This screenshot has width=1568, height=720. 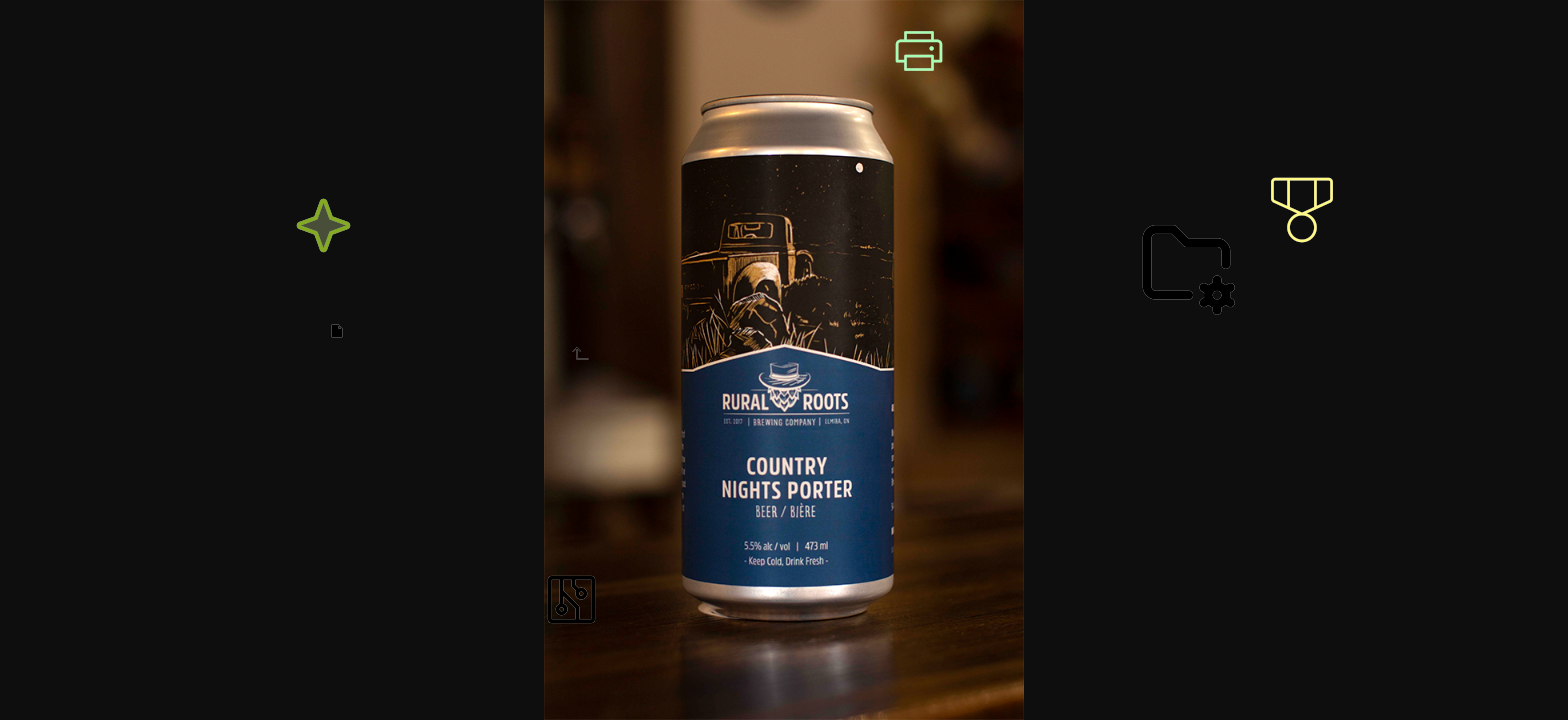 I want to click on view or open a file, so click(x=337, y=331).